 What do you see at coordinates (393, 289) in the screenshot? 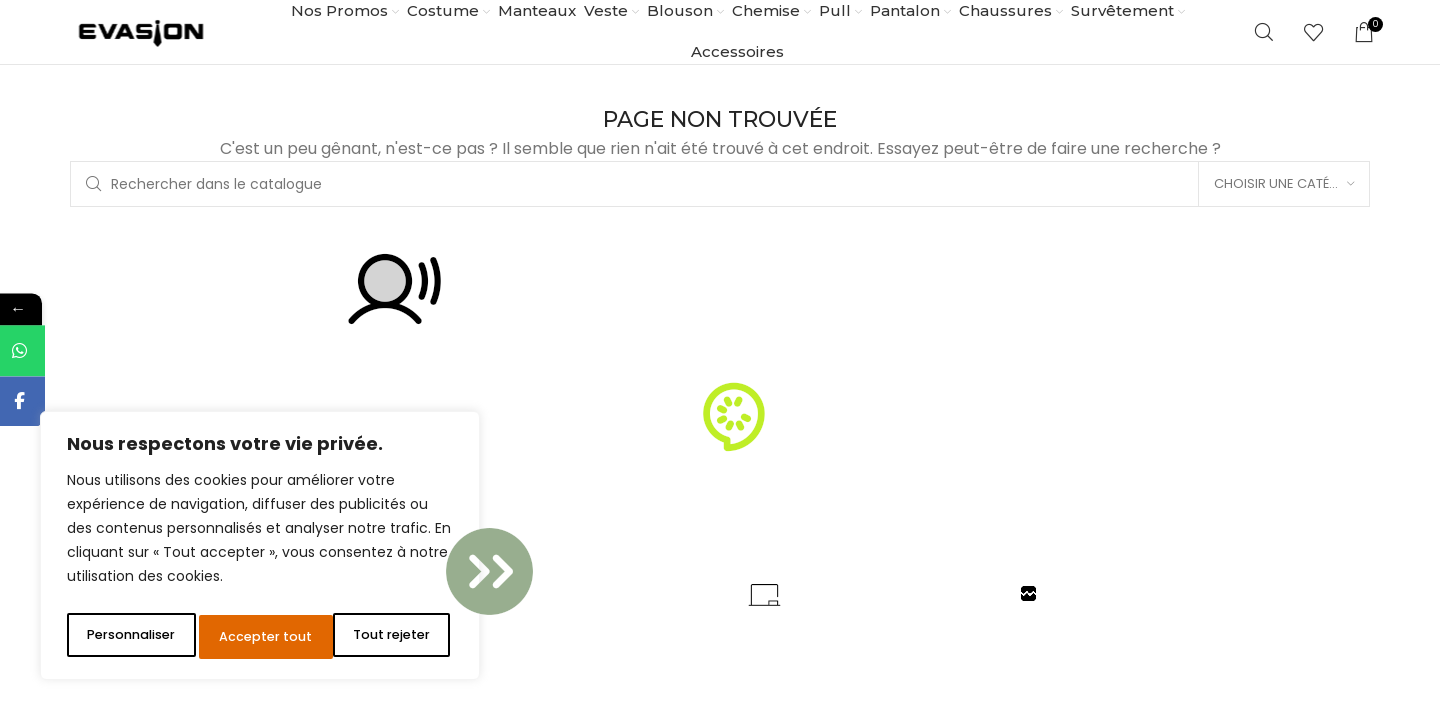
I see `user is speaking or broadcasting audio` at bounding box center [393, 289].